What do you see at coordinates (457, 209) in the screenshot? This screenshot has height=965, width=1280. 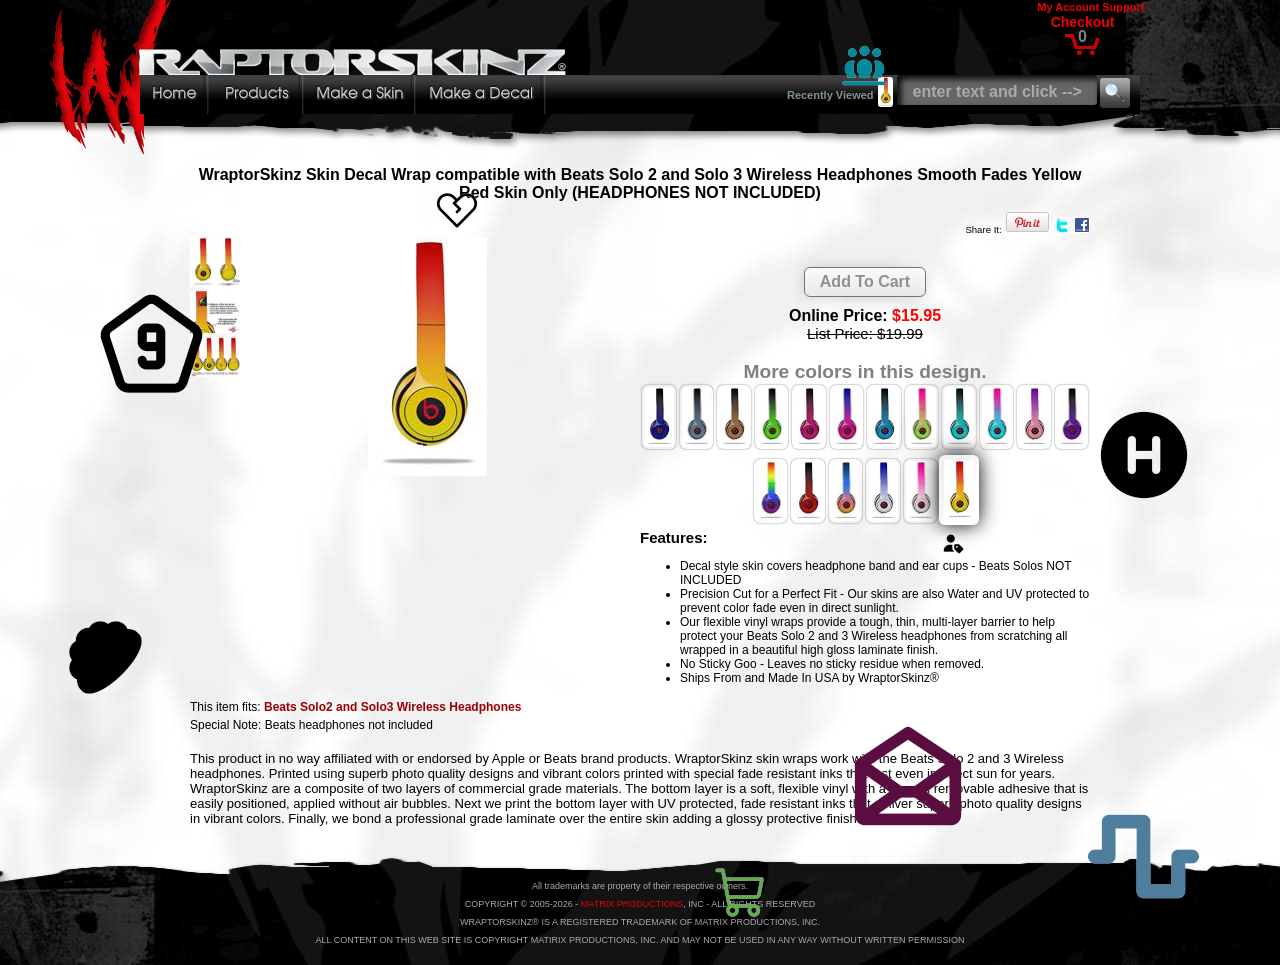 I see `unlike or remove from favorites` at bounding box center [457, 209].